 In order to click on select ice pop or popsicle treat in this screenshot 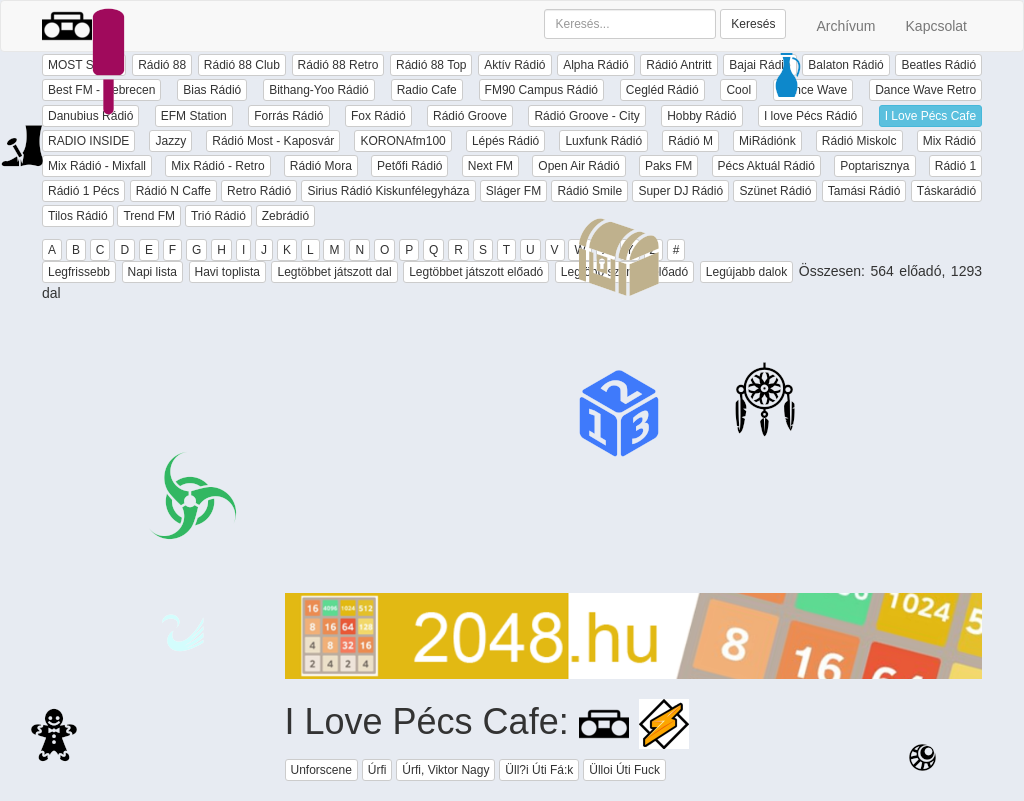, I will do `click(108, 61)`.